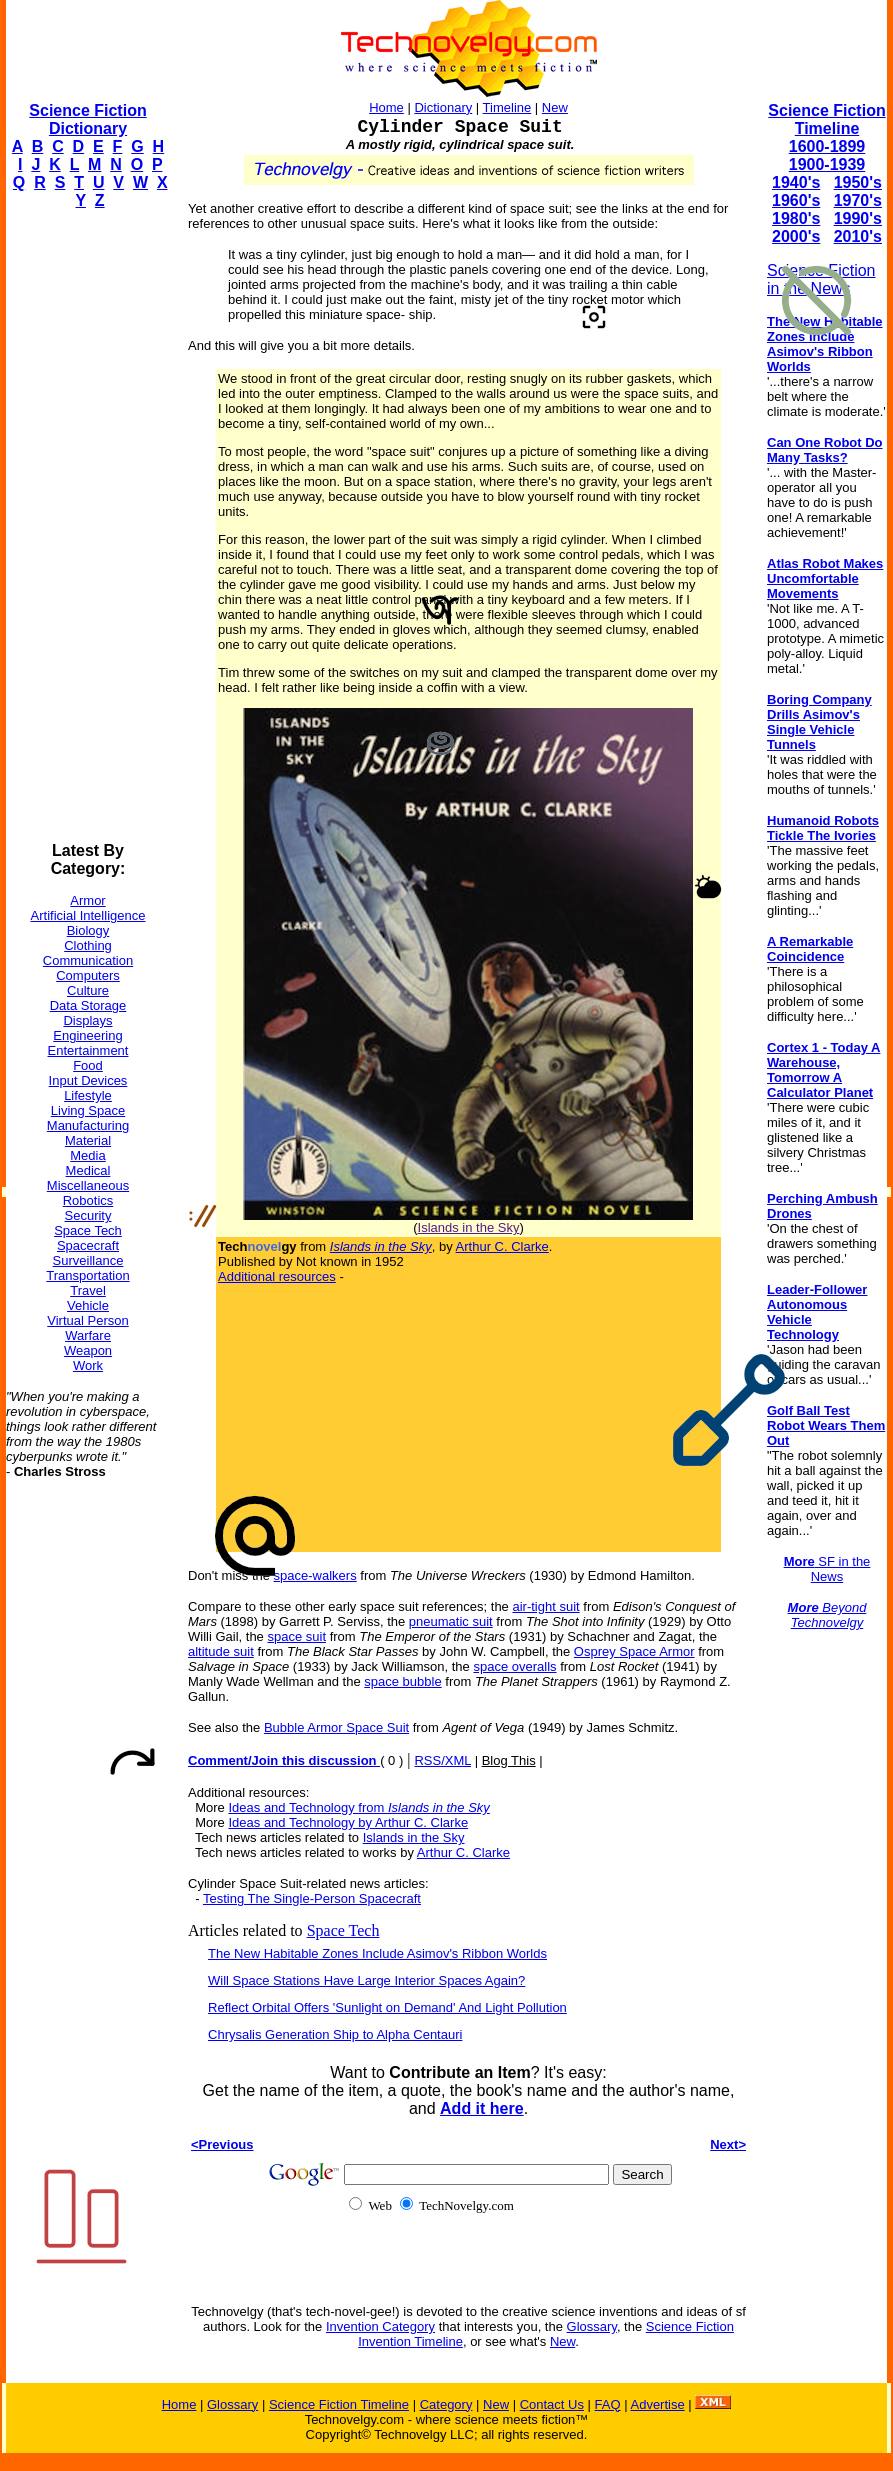  I want to click on access gardening or landscaping tools, so click(729, 1410).